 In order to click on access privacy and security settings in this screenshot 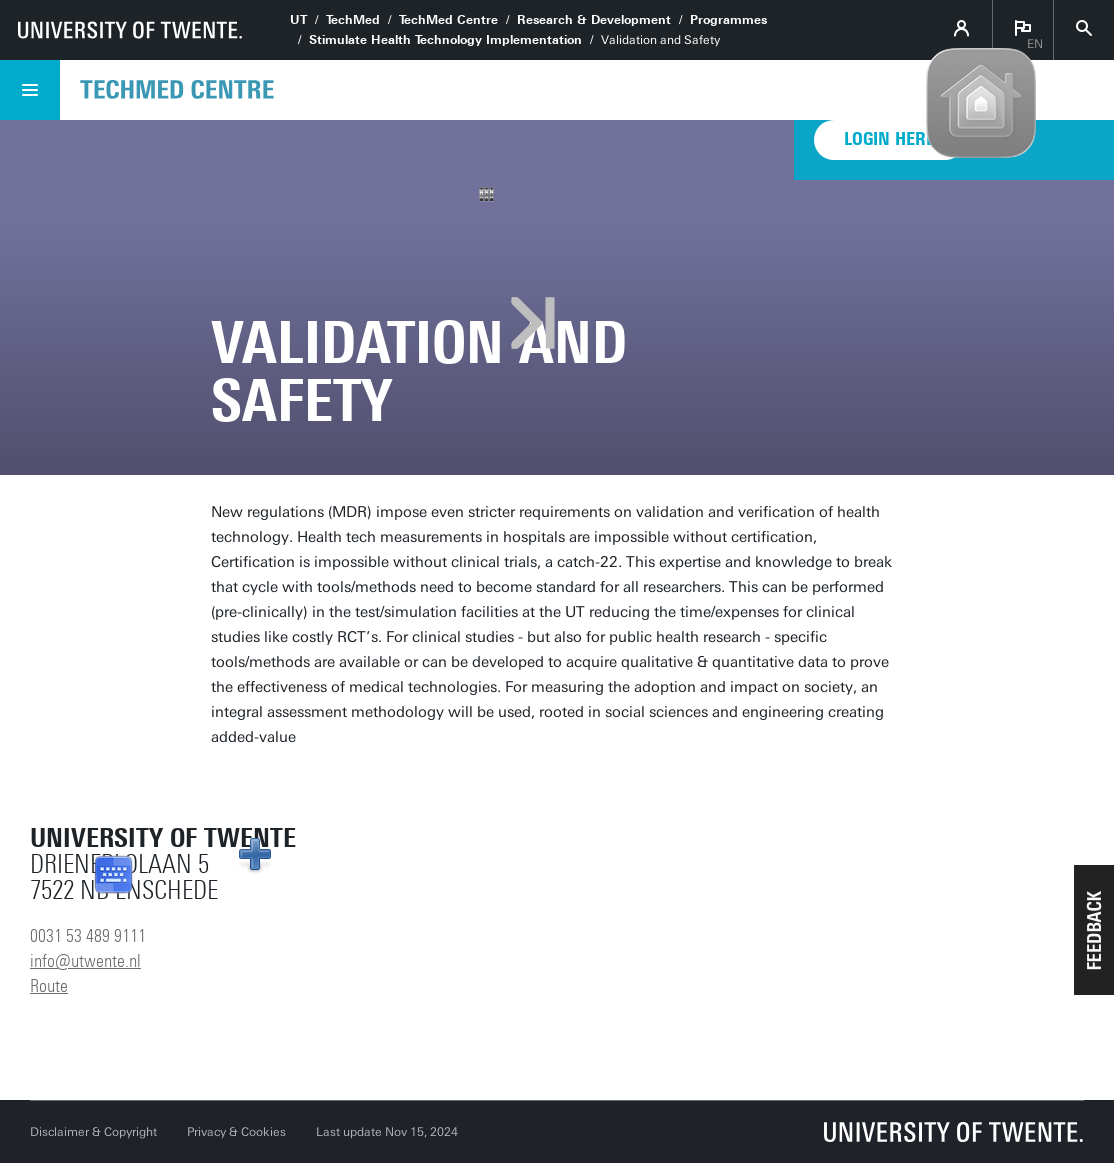, I will do `click(486, 194)`.